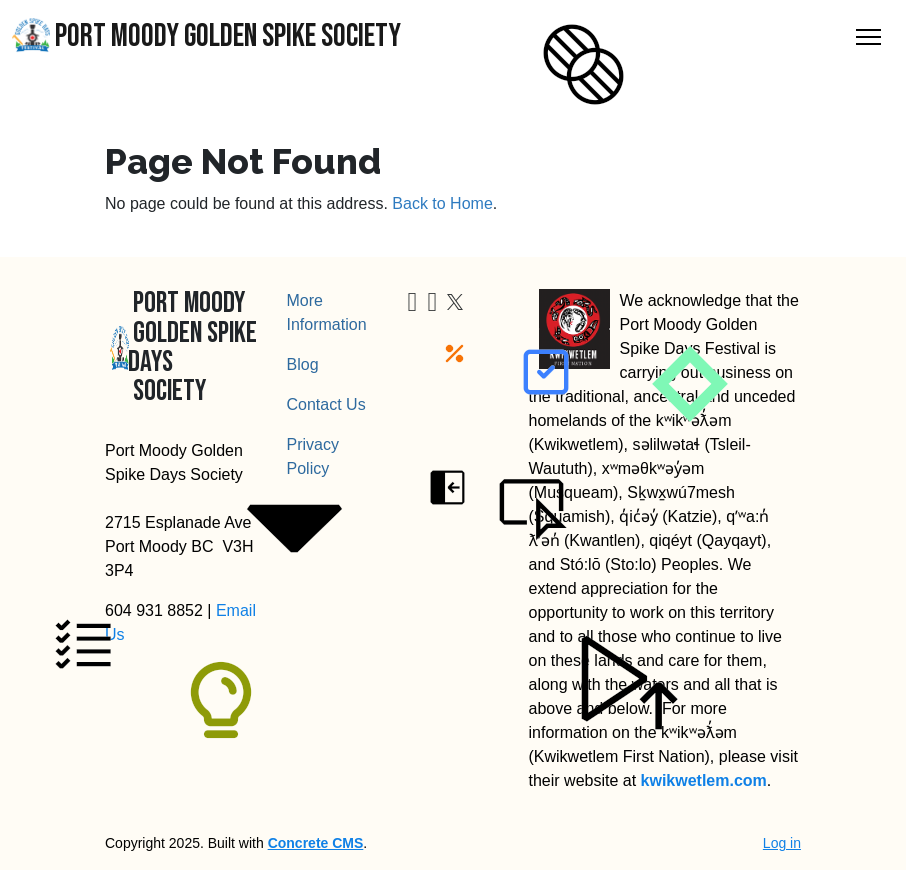 Image resolution: width=906 pixels, height=870 pixels. I want to click on inspect element on page, so click(531, 506).